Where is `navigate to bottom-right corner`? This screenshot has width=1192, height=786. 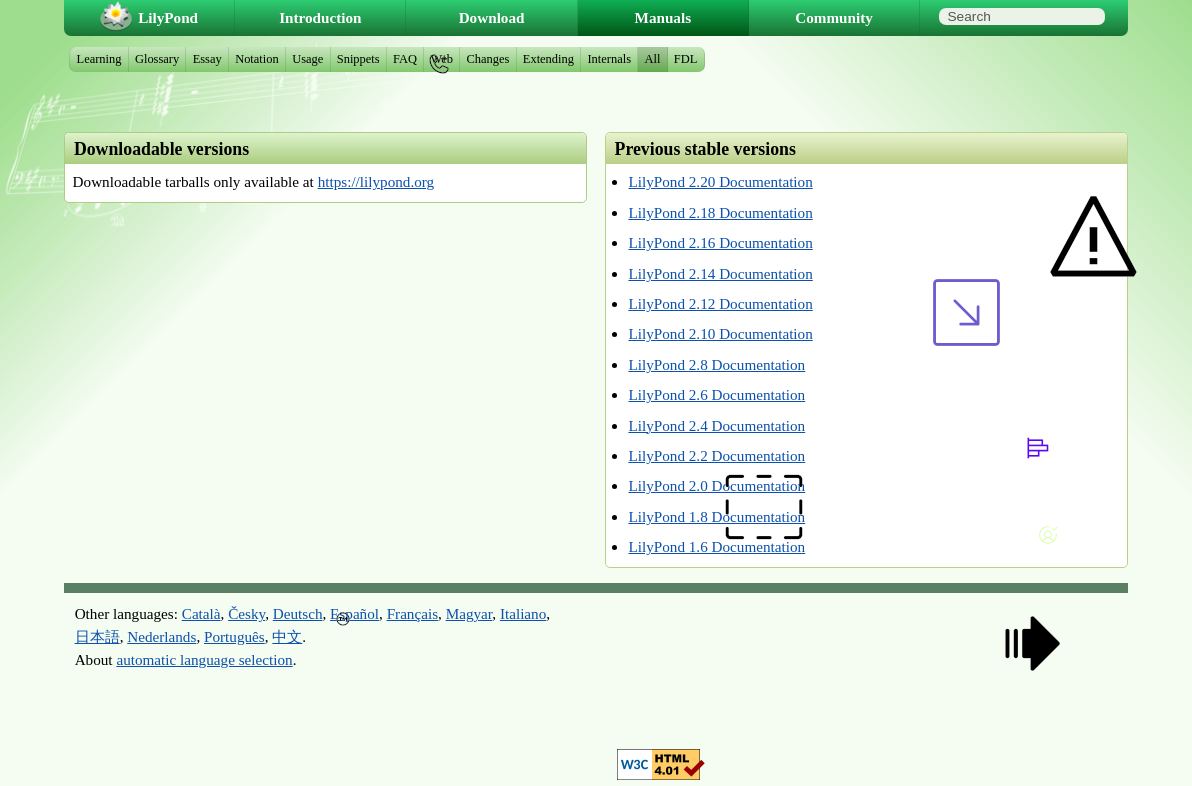
navigate to bottom-right corner is located at coordinates (966, 312).